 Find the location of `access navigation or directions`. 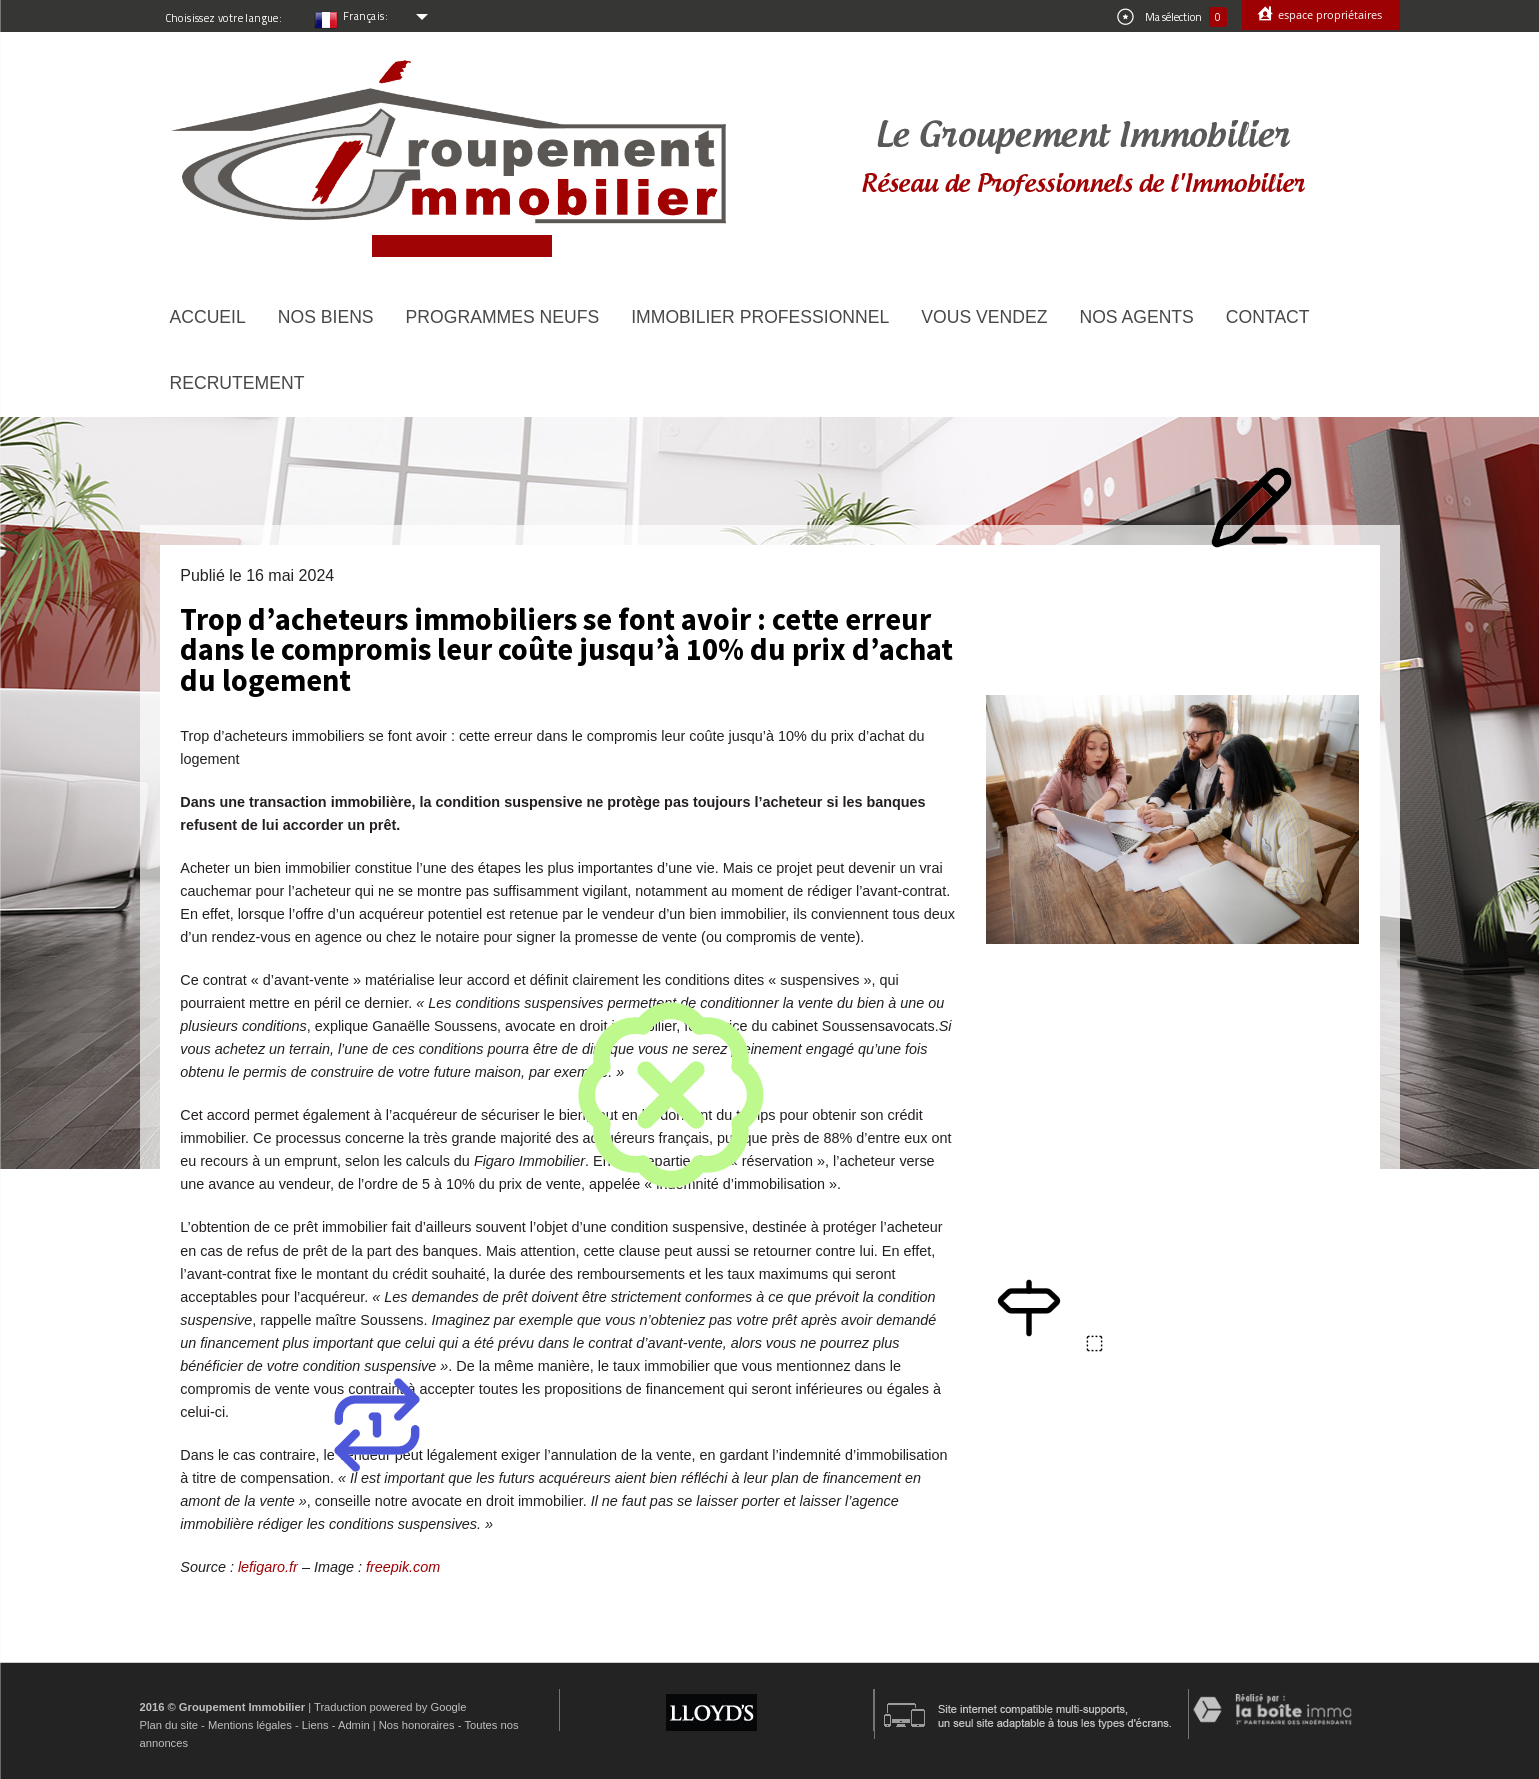

access navigation or directions is located at coordinates (1029, 1308).